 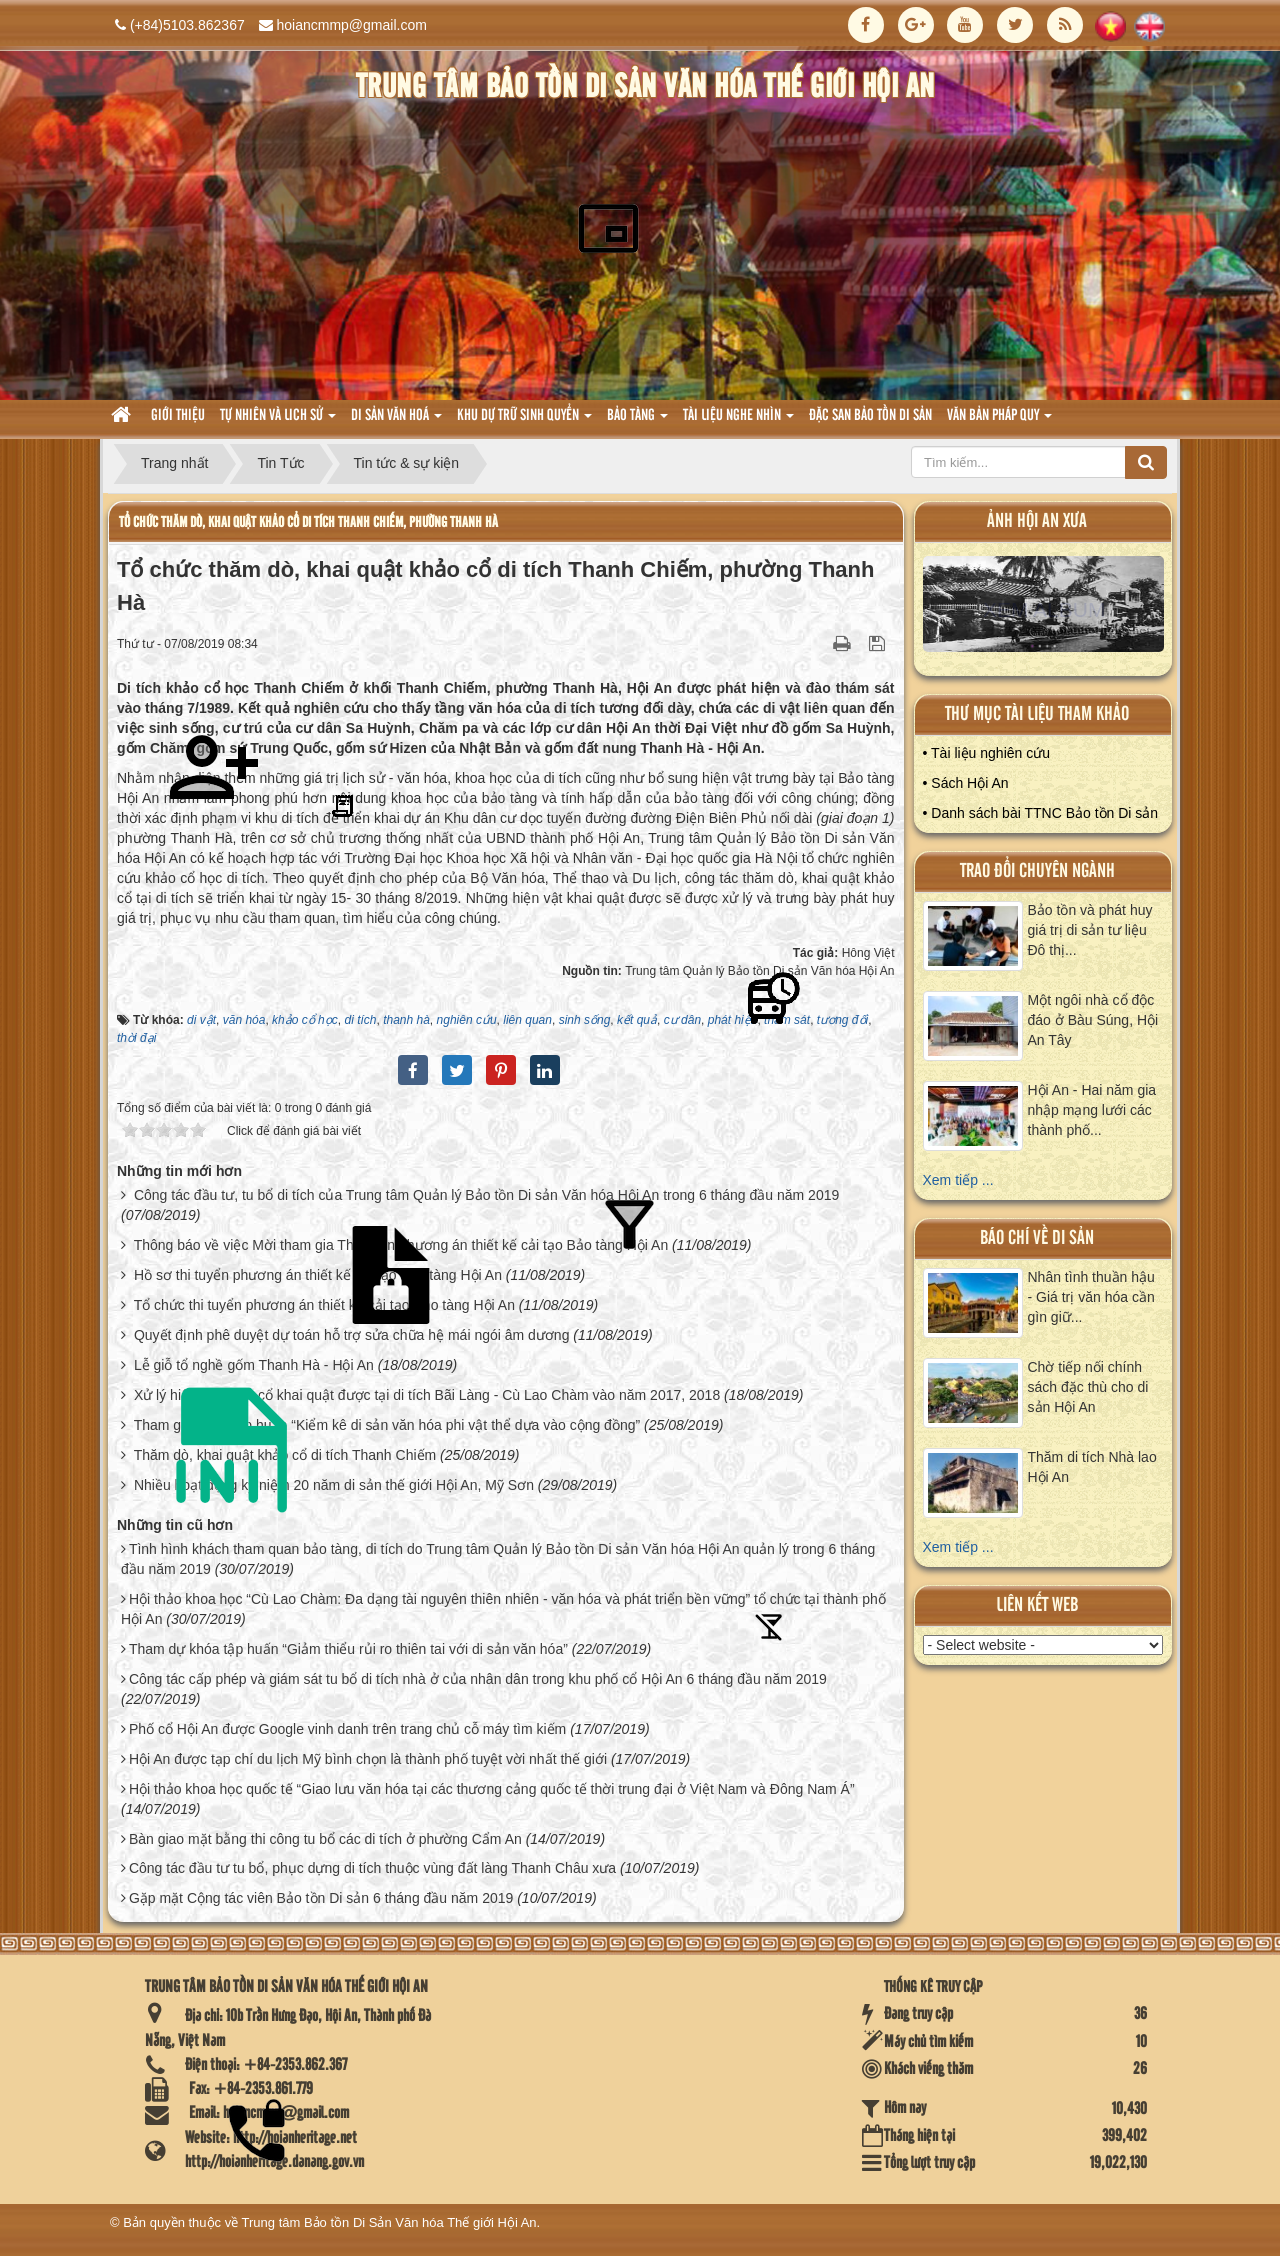 I want to click on view a protected or encrypted document, so click(x=391, y=1275).